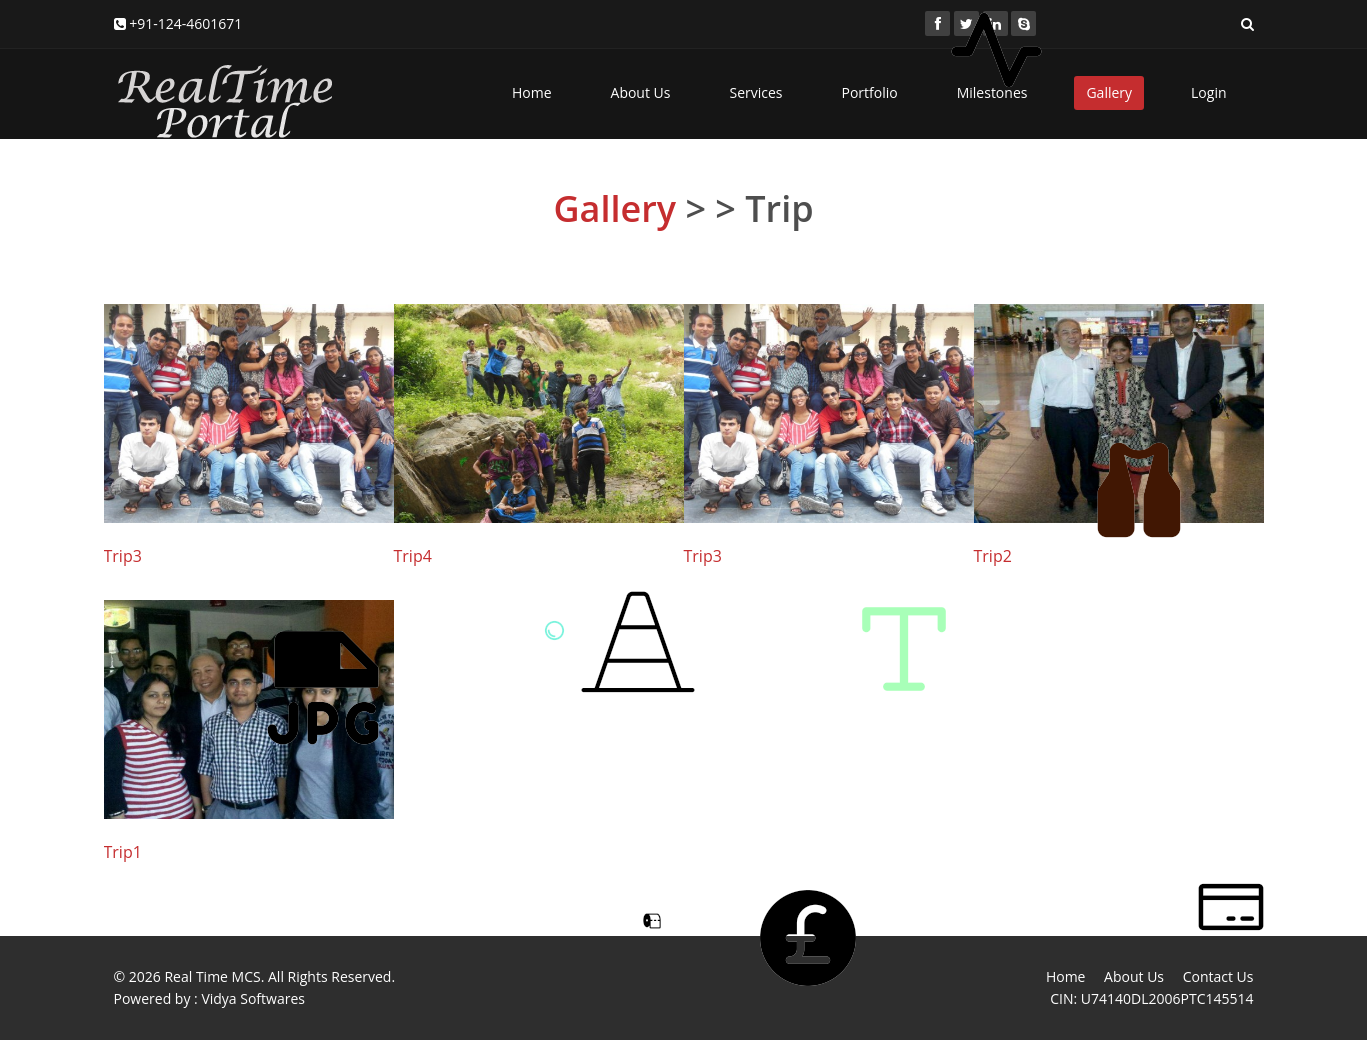 Image resolution: width=1367 pixels, height=1040 pixels. I want to click on manage payment methods, so click(1231, 907).